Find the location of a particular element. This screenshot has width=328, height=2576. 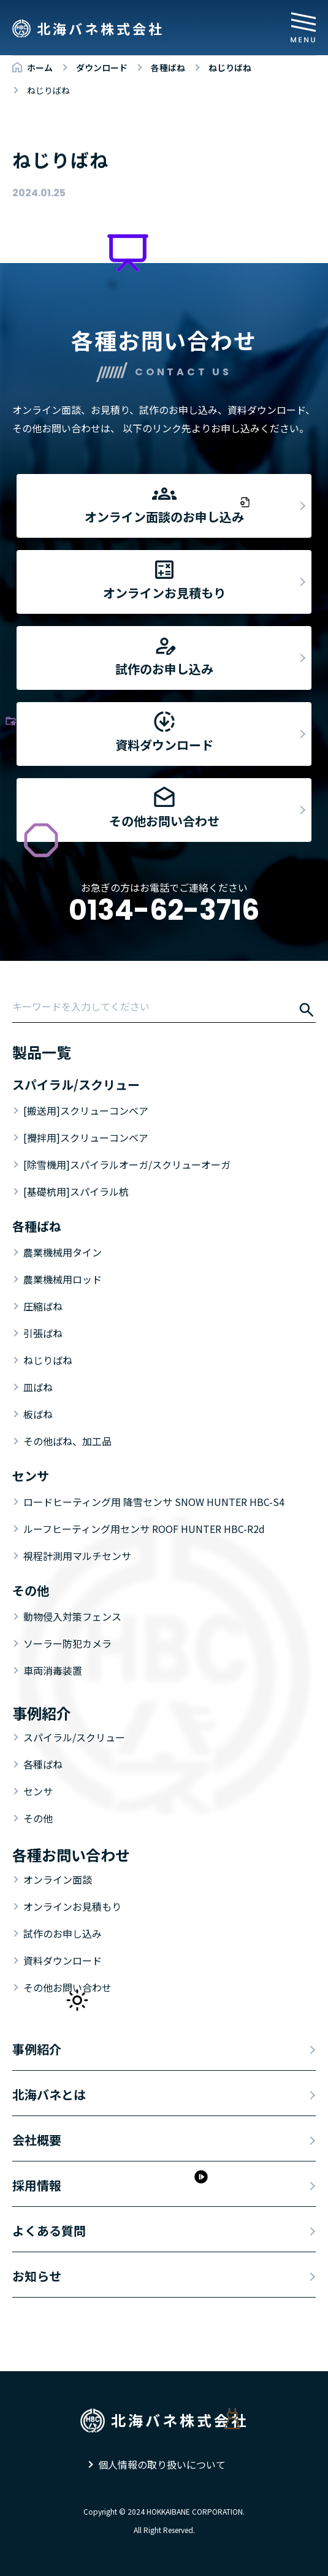

indicates a stop or warning state is located at coordinates (41, 840).